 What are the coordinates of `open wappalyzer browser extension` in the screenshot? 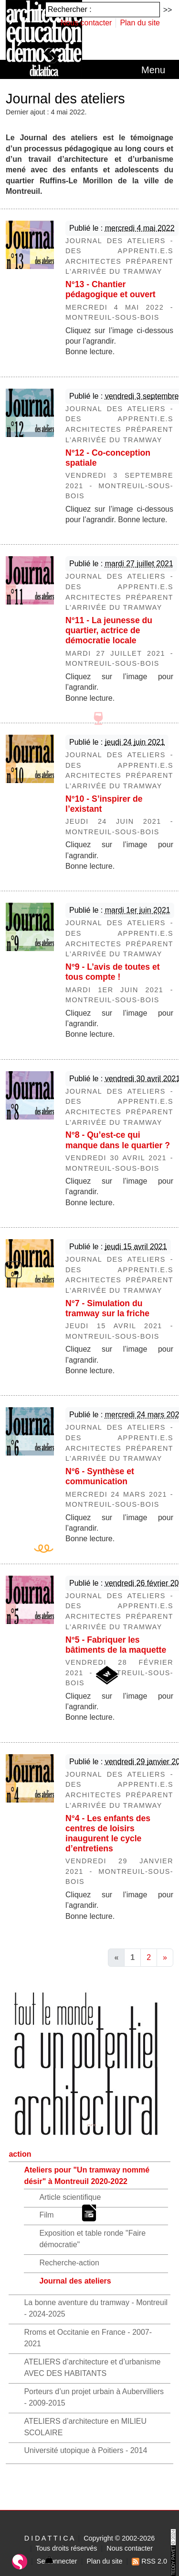 It's located at (107, 1675).